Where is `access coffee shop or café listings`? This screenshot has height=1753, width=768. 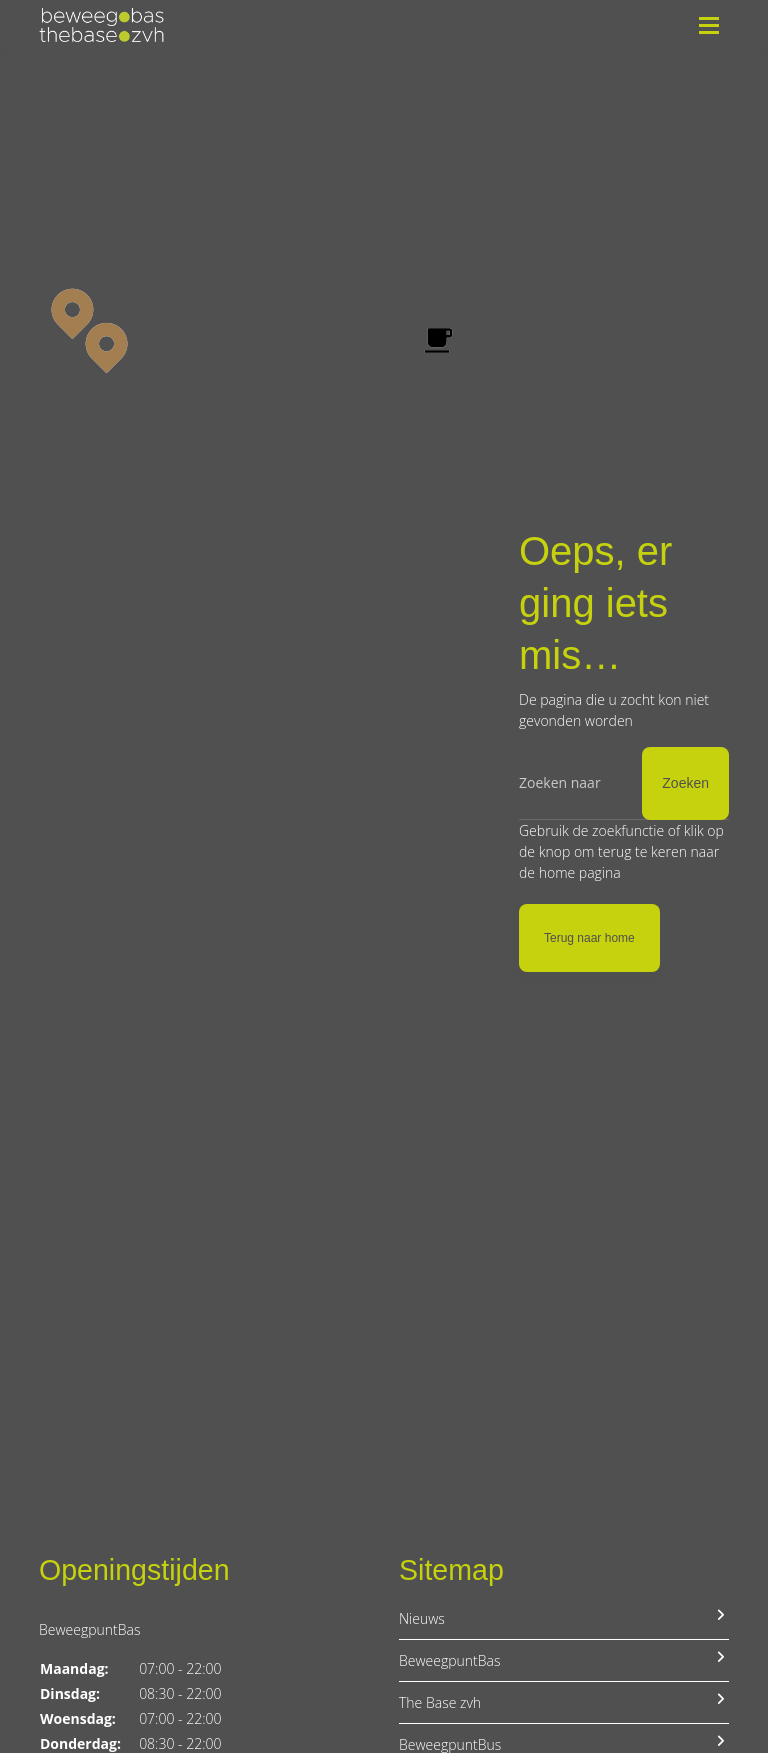 access coffee shop or café listings is located at coordinates (438, 340).